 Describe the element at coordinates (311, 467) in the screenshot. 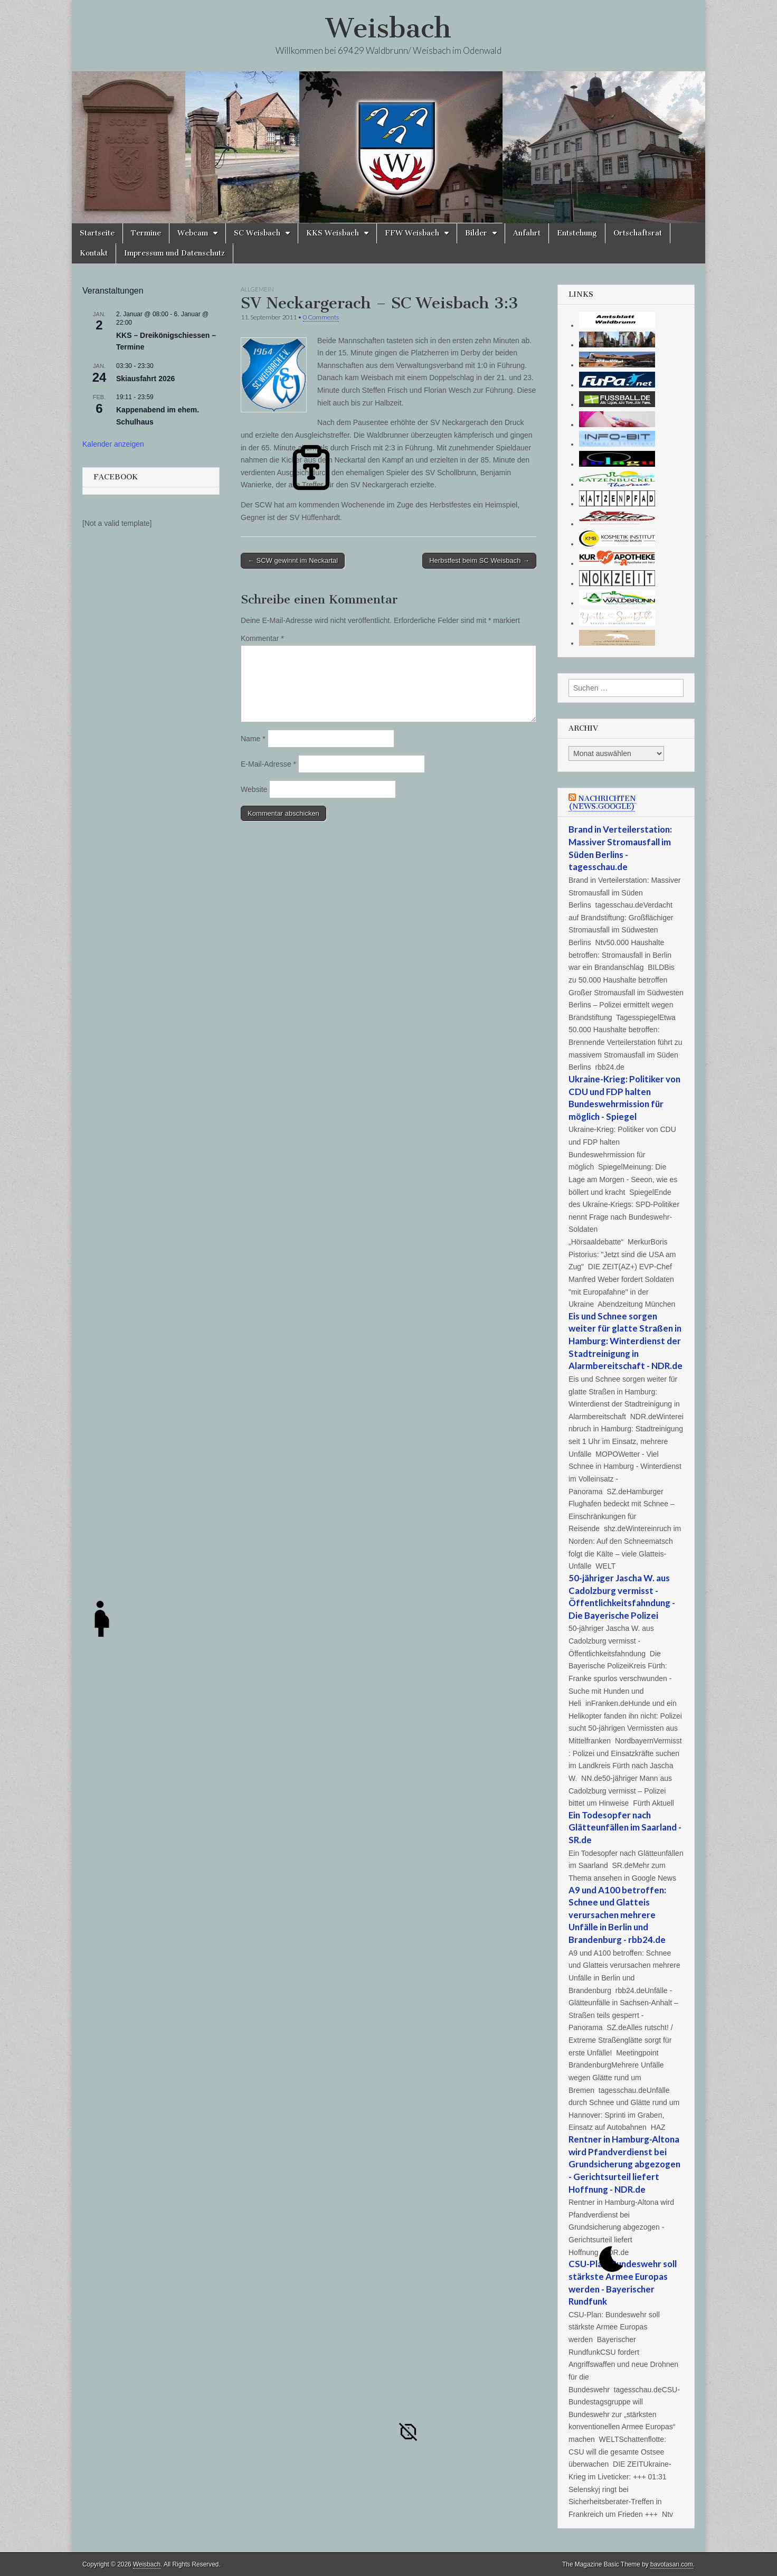

I see `paste as plain text` at that location.